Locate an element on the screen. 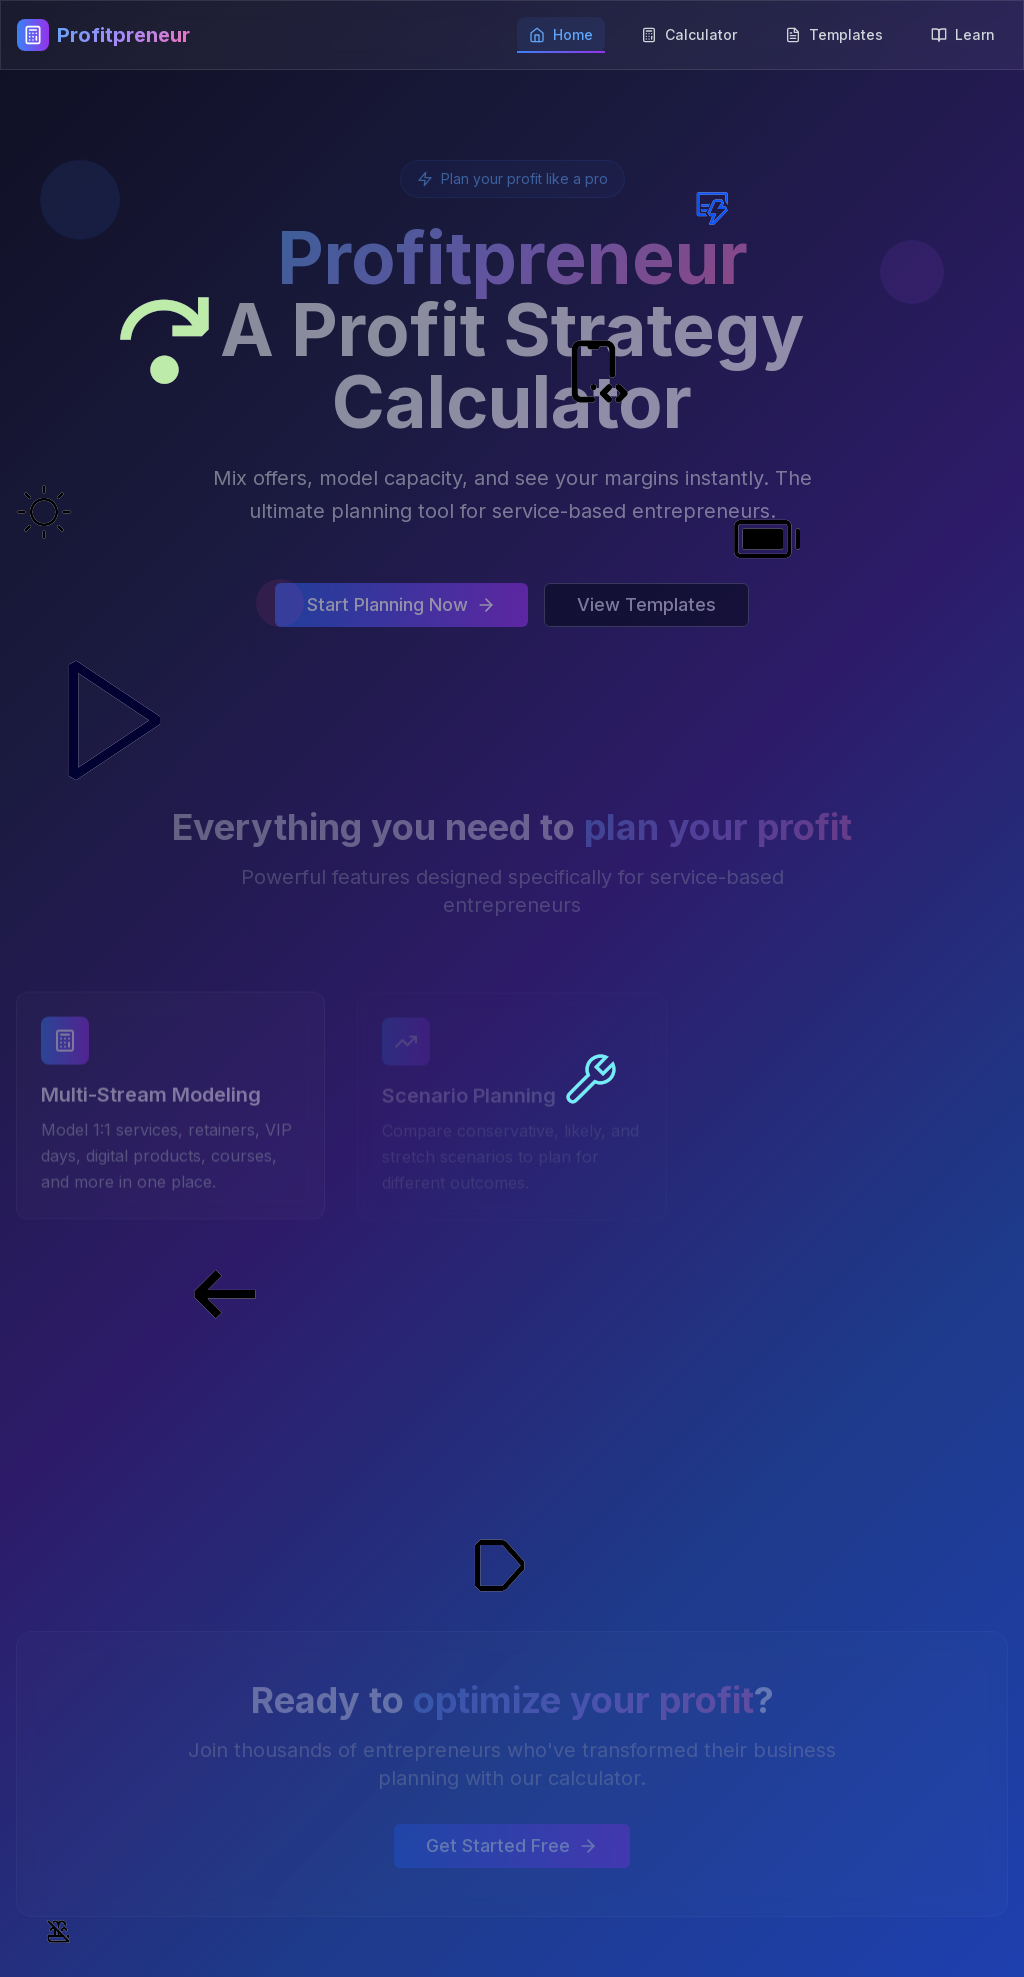  indicates the current line in debug mode is located at coordinates (496, 1565).